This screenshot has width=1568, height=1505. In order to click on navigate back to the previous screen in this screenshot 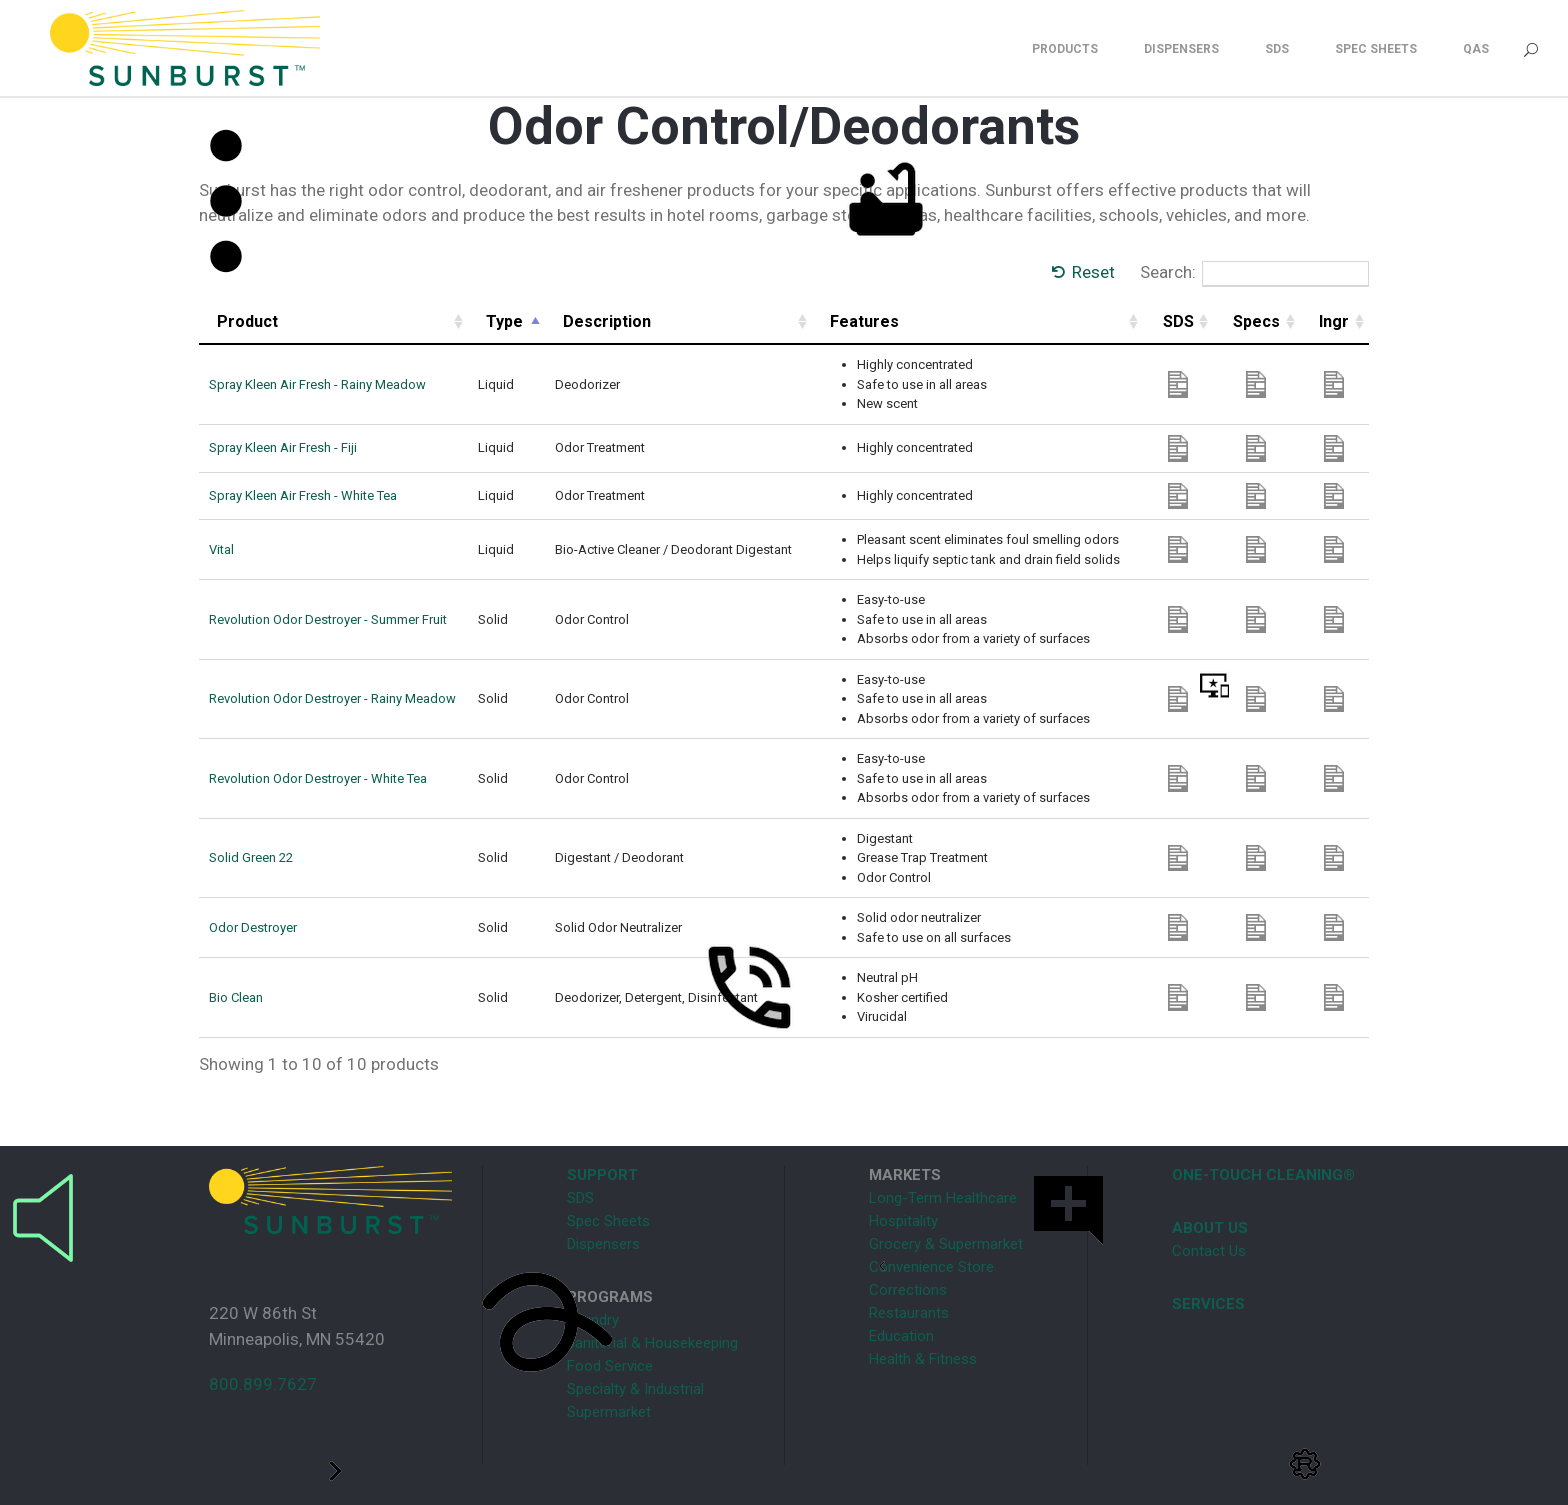, I will do `click(882, 1266)`.